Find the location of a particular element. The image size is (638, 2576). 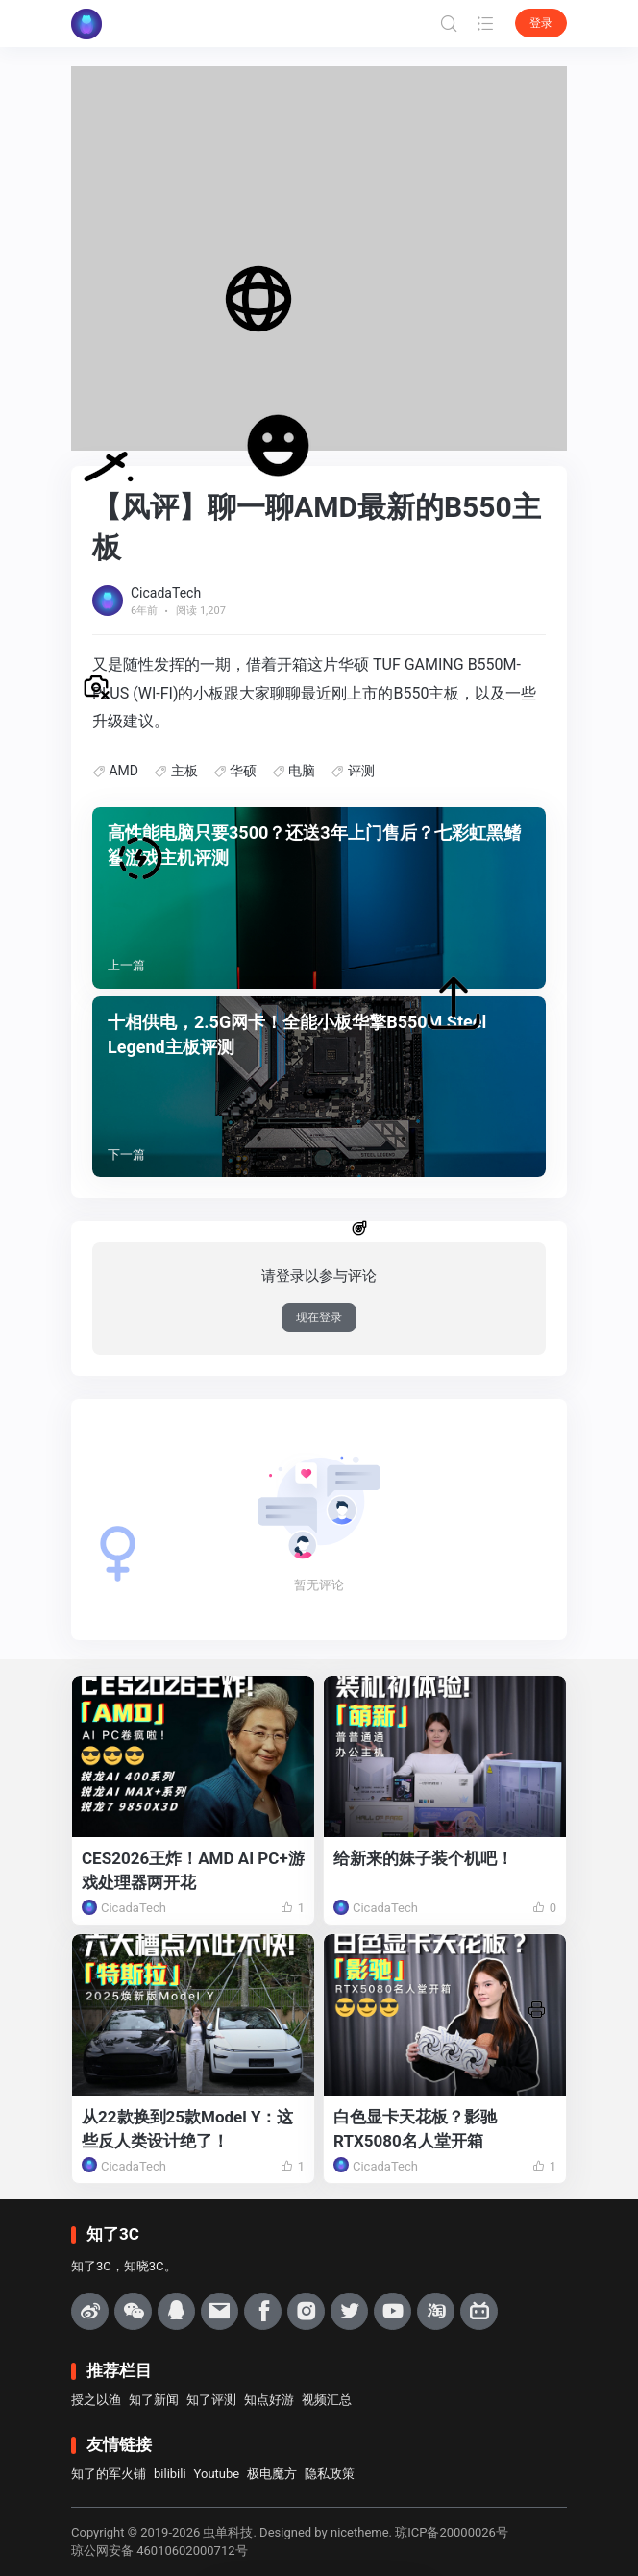

access turbocharger or engine performance settings is located at coordinates (359, 1228).